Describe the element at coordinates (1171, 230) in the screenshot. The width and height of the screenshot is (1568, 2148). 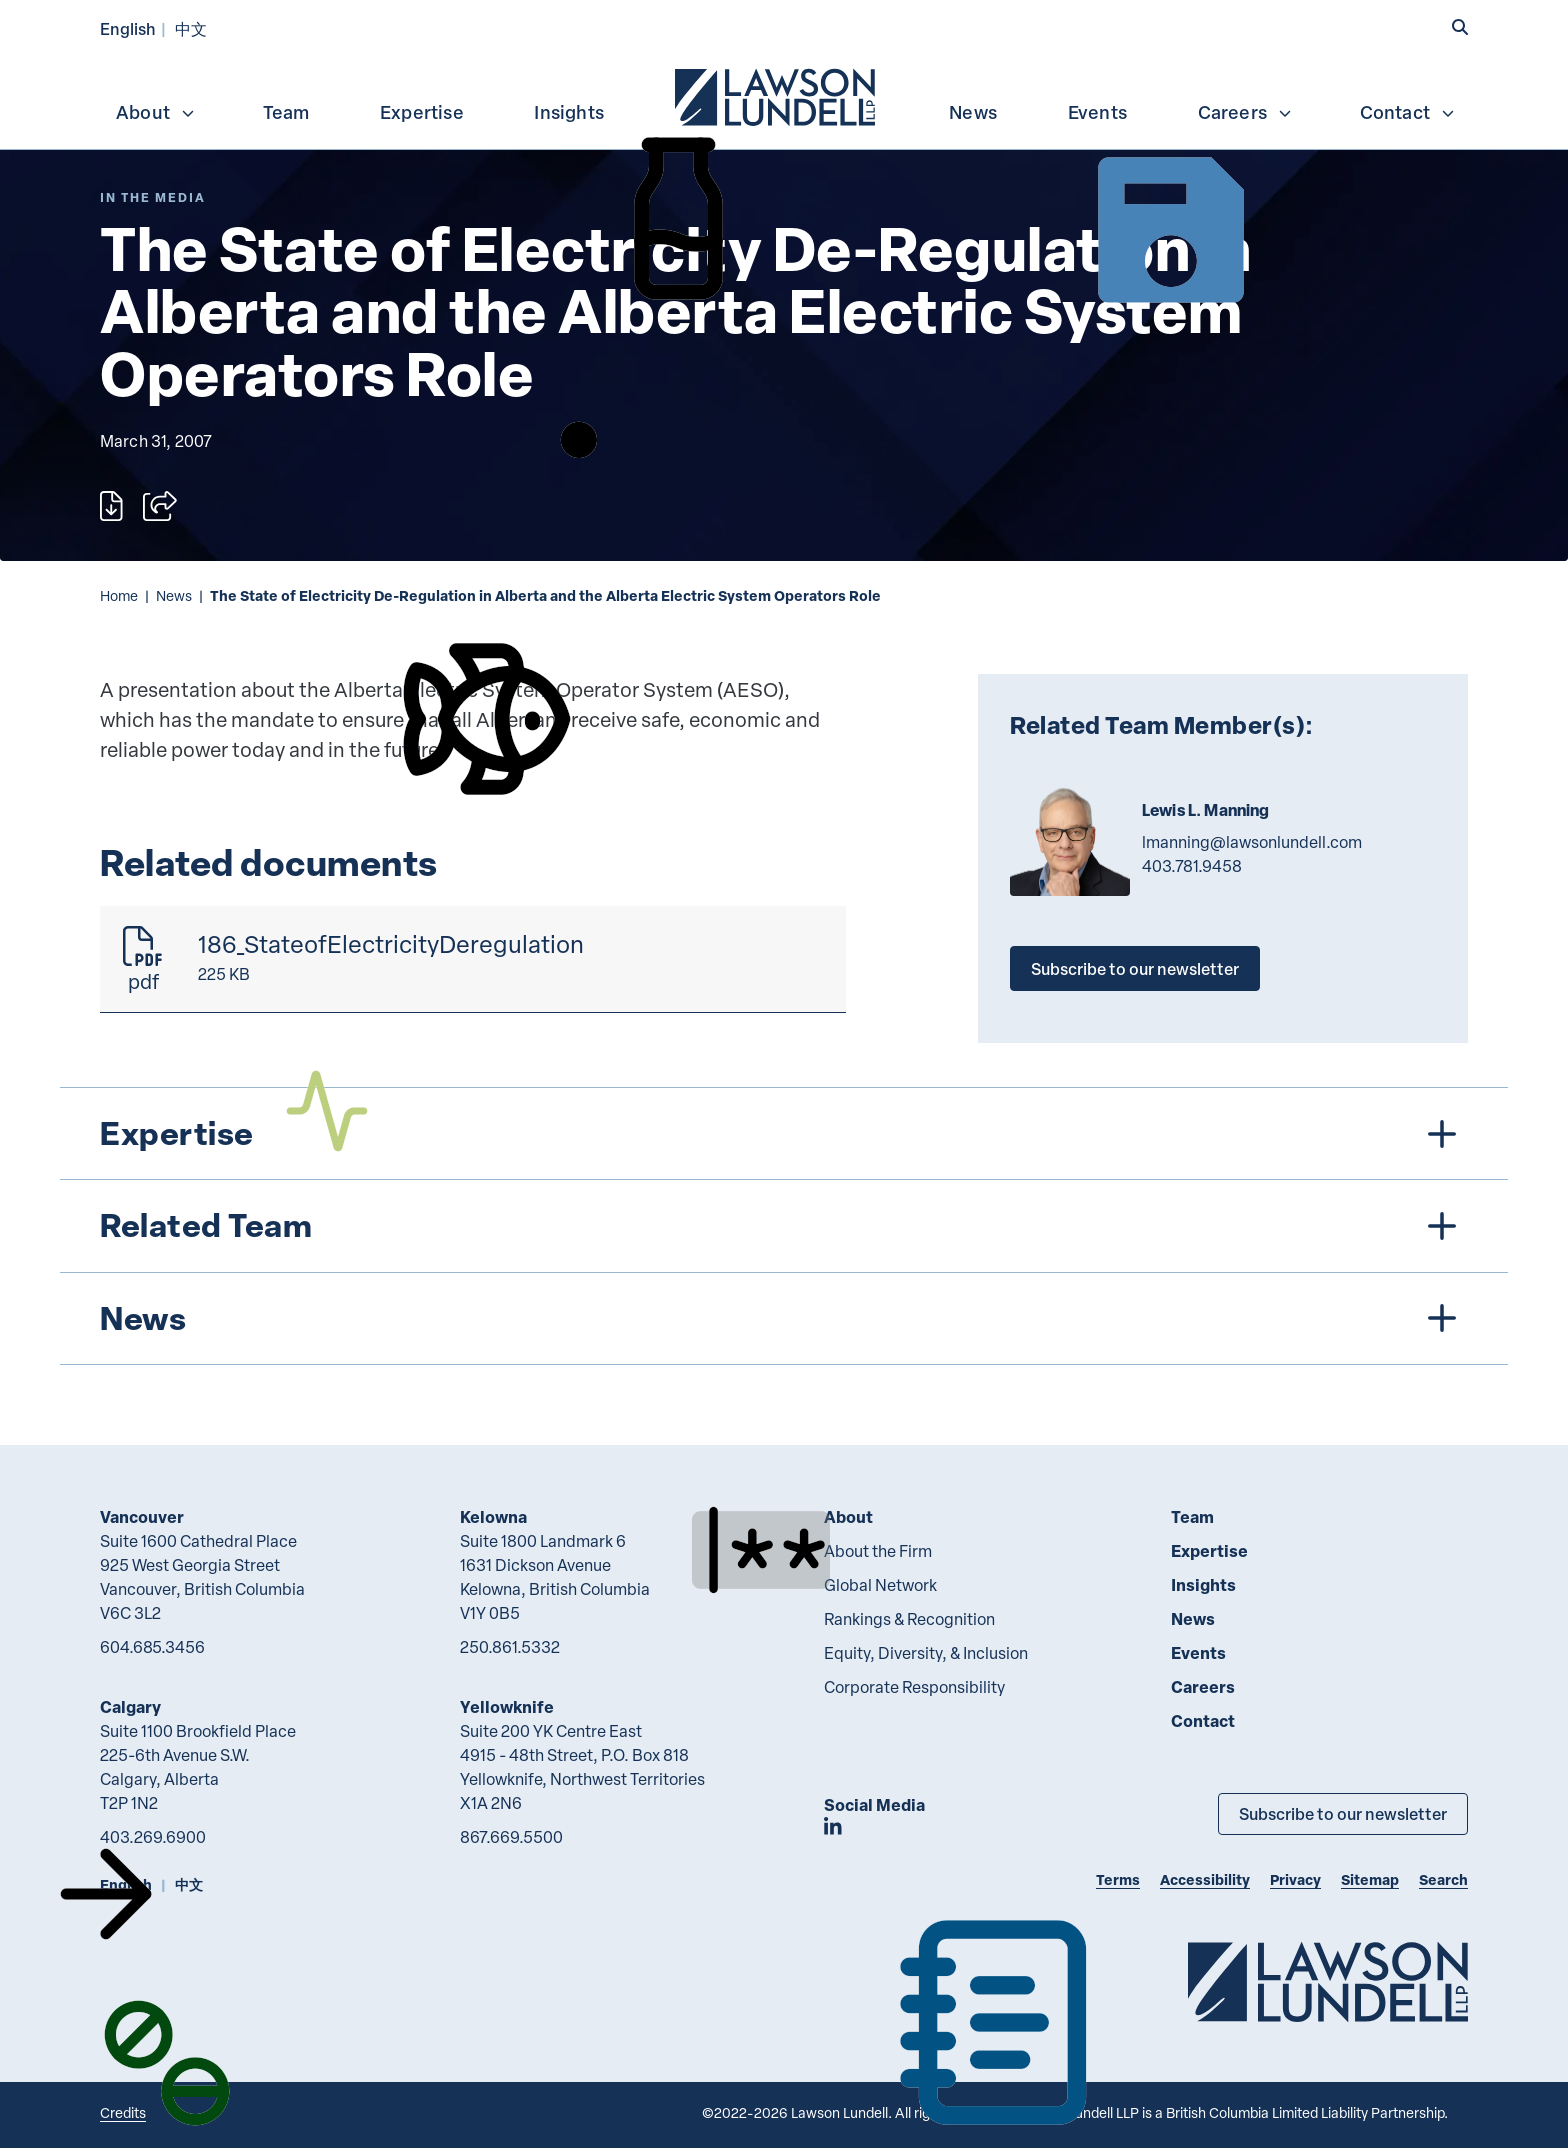
I see `save current file or document` at that location.